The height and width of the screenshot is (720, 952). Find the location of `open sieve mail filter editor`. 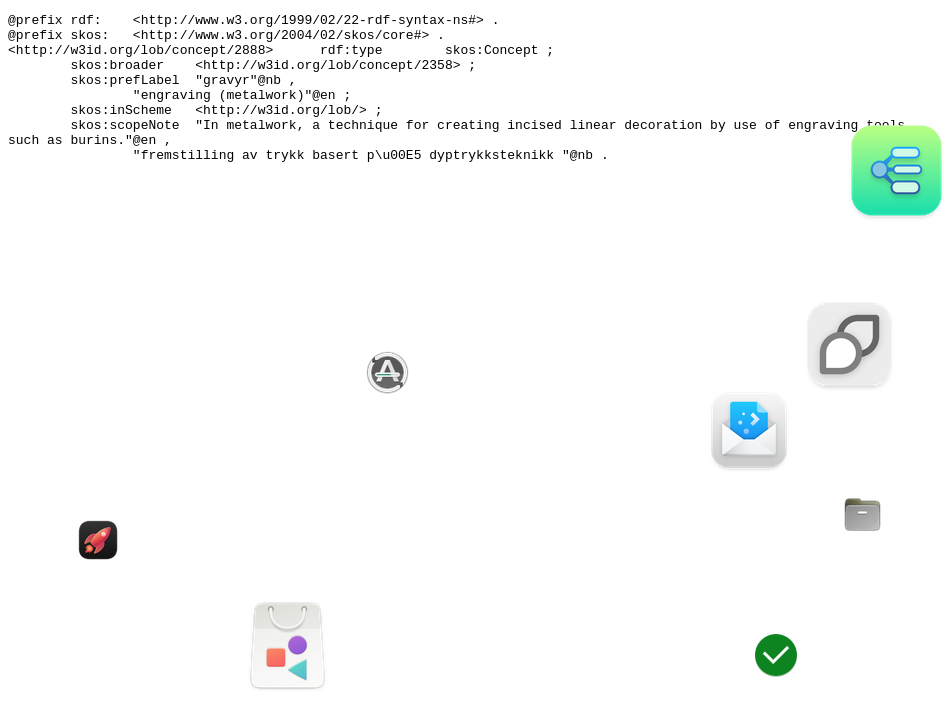

open sieve mail filter editor is located at coordinates (749, 430).